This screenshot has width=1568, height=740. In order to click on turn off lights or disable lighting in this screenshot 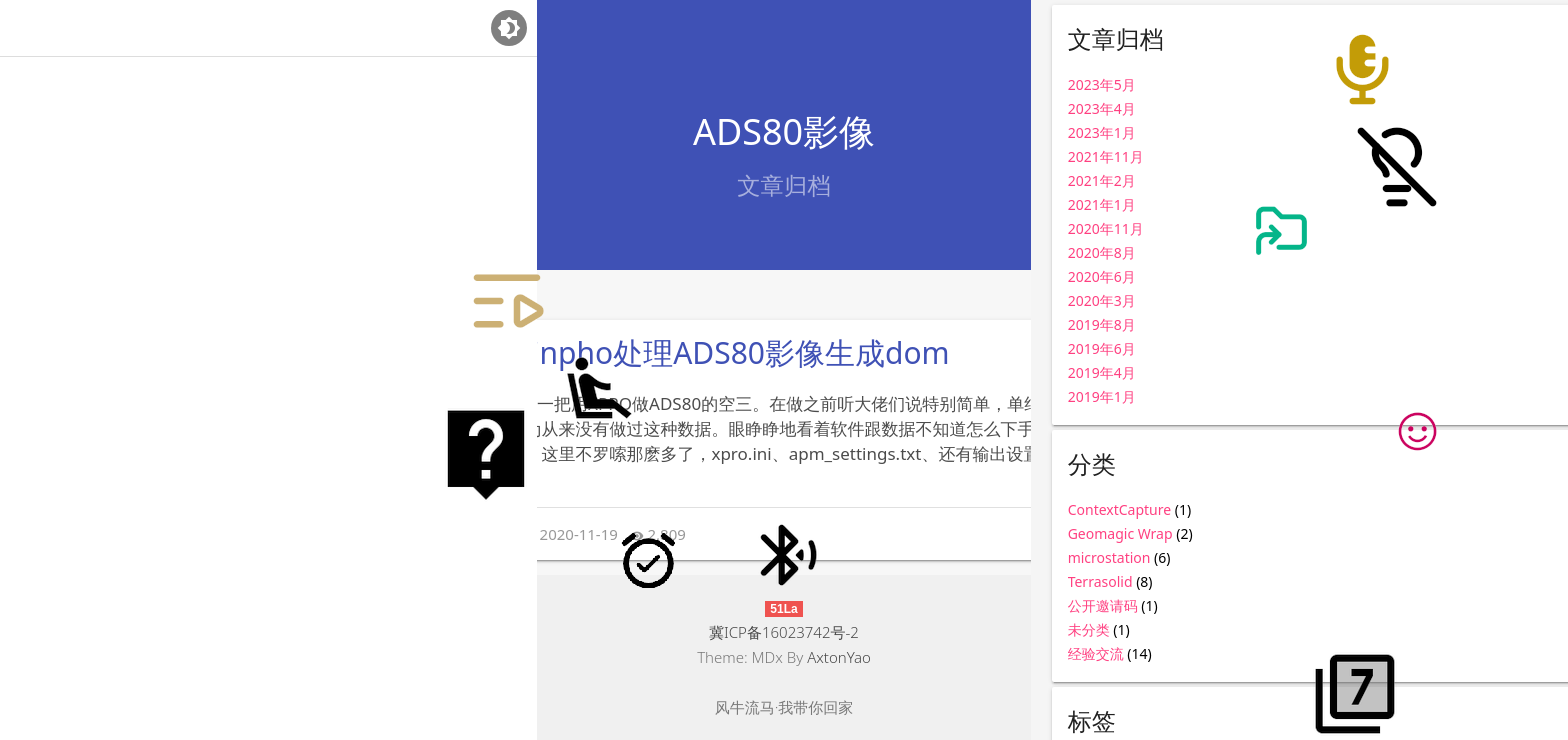, I will do `click(1397, 167)`.